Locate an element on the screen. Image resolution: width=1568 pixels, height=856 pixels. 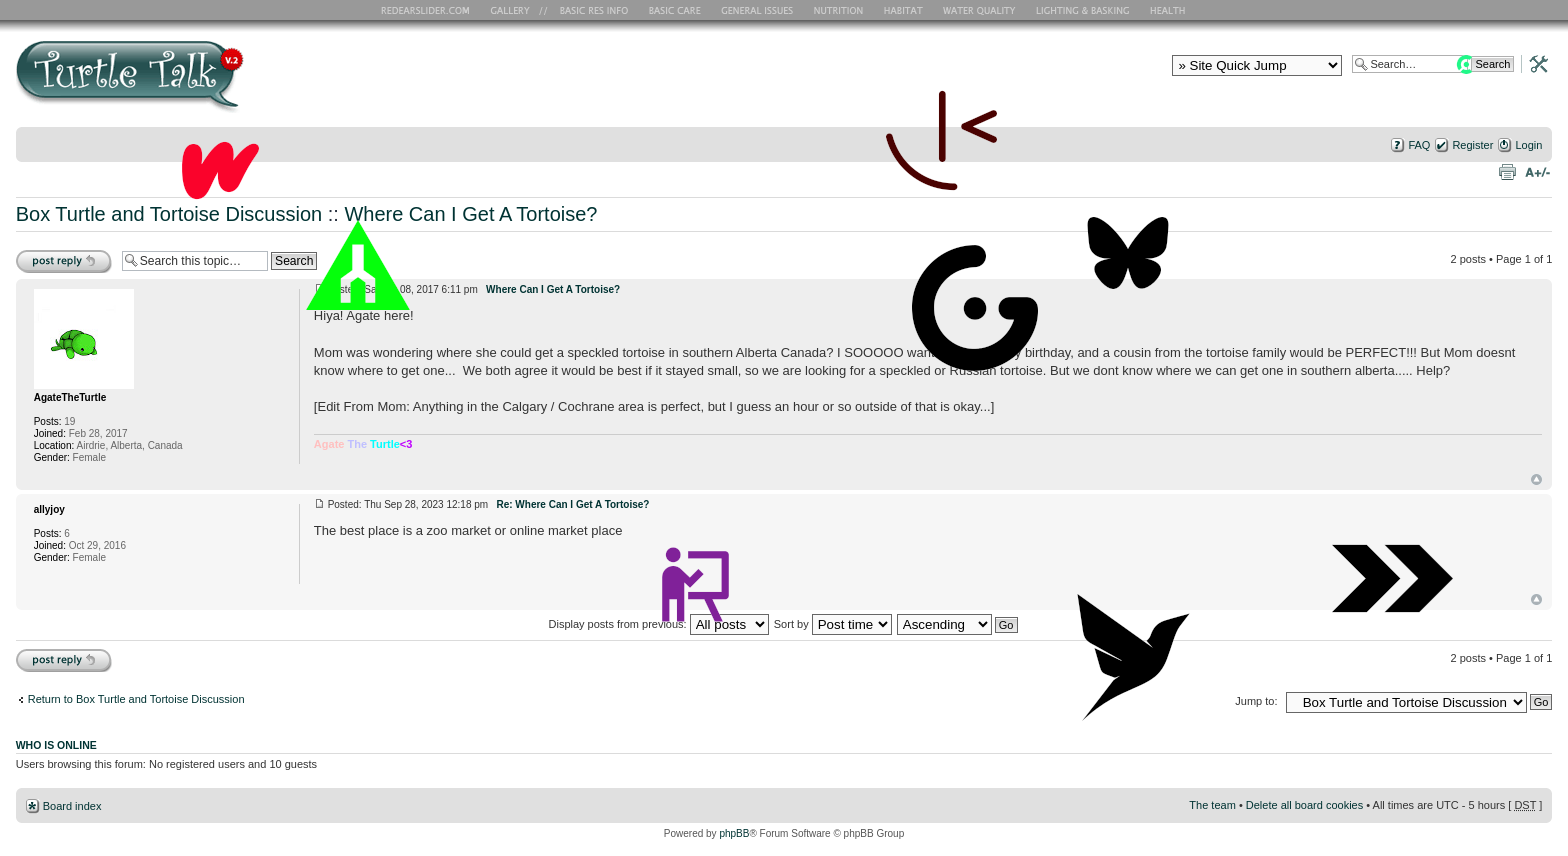
open the wattpad app is located at coordinates (220, 170).